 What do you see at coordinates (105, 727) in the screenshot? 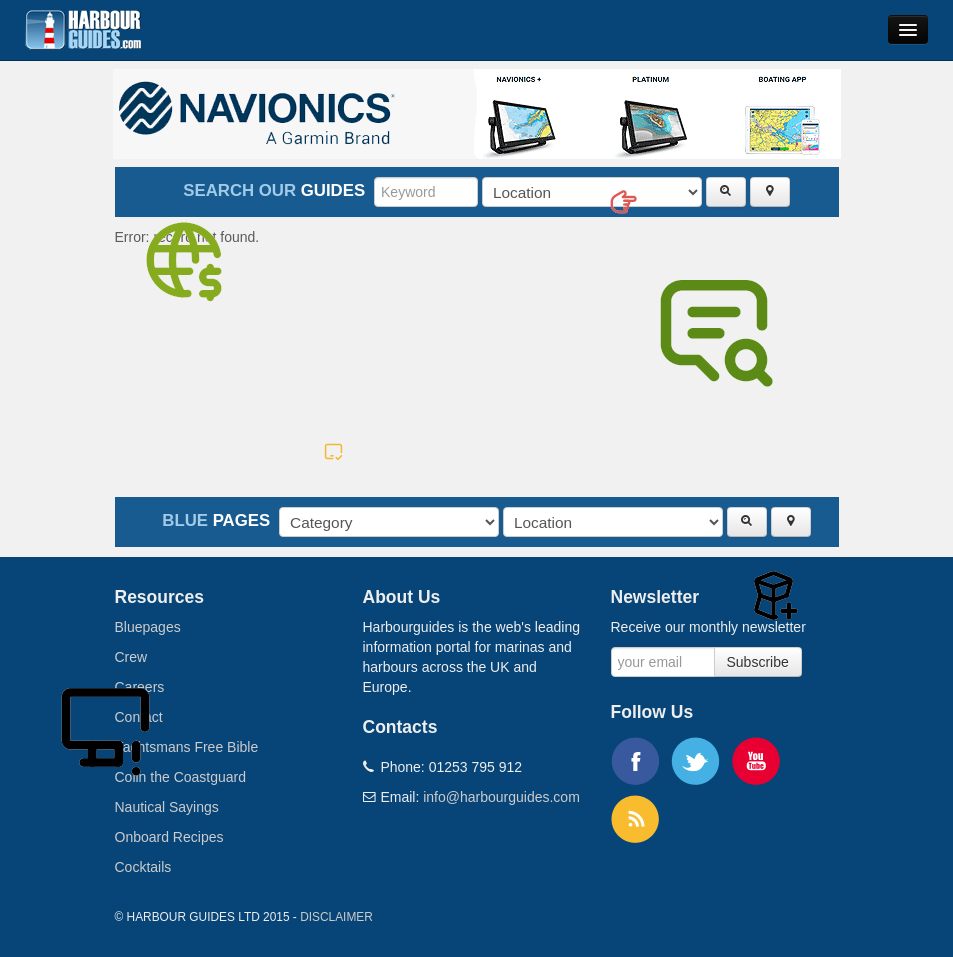
I see `indicates a desktop device error or warning` at bounding box center [105, 727].